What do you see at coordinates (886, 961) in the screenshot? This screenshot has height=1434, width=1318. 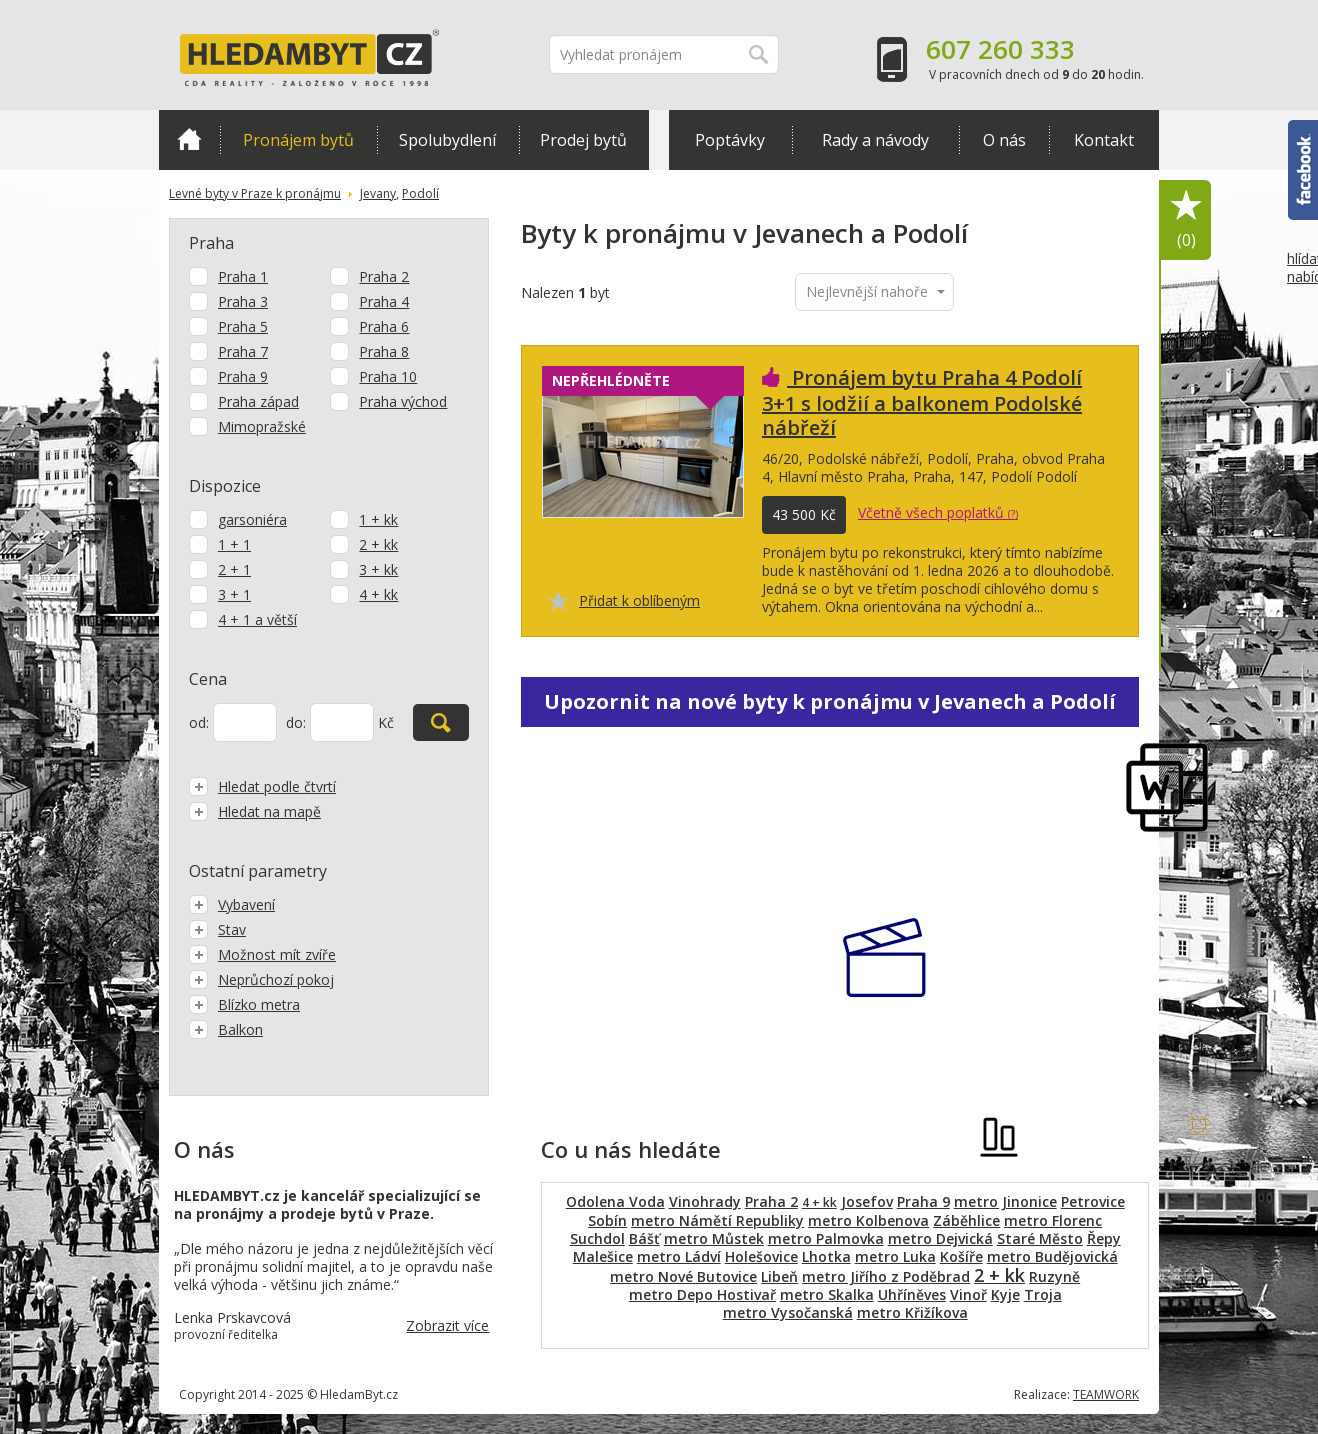 I see `access video or movie content` at bounding box center [886, 961].